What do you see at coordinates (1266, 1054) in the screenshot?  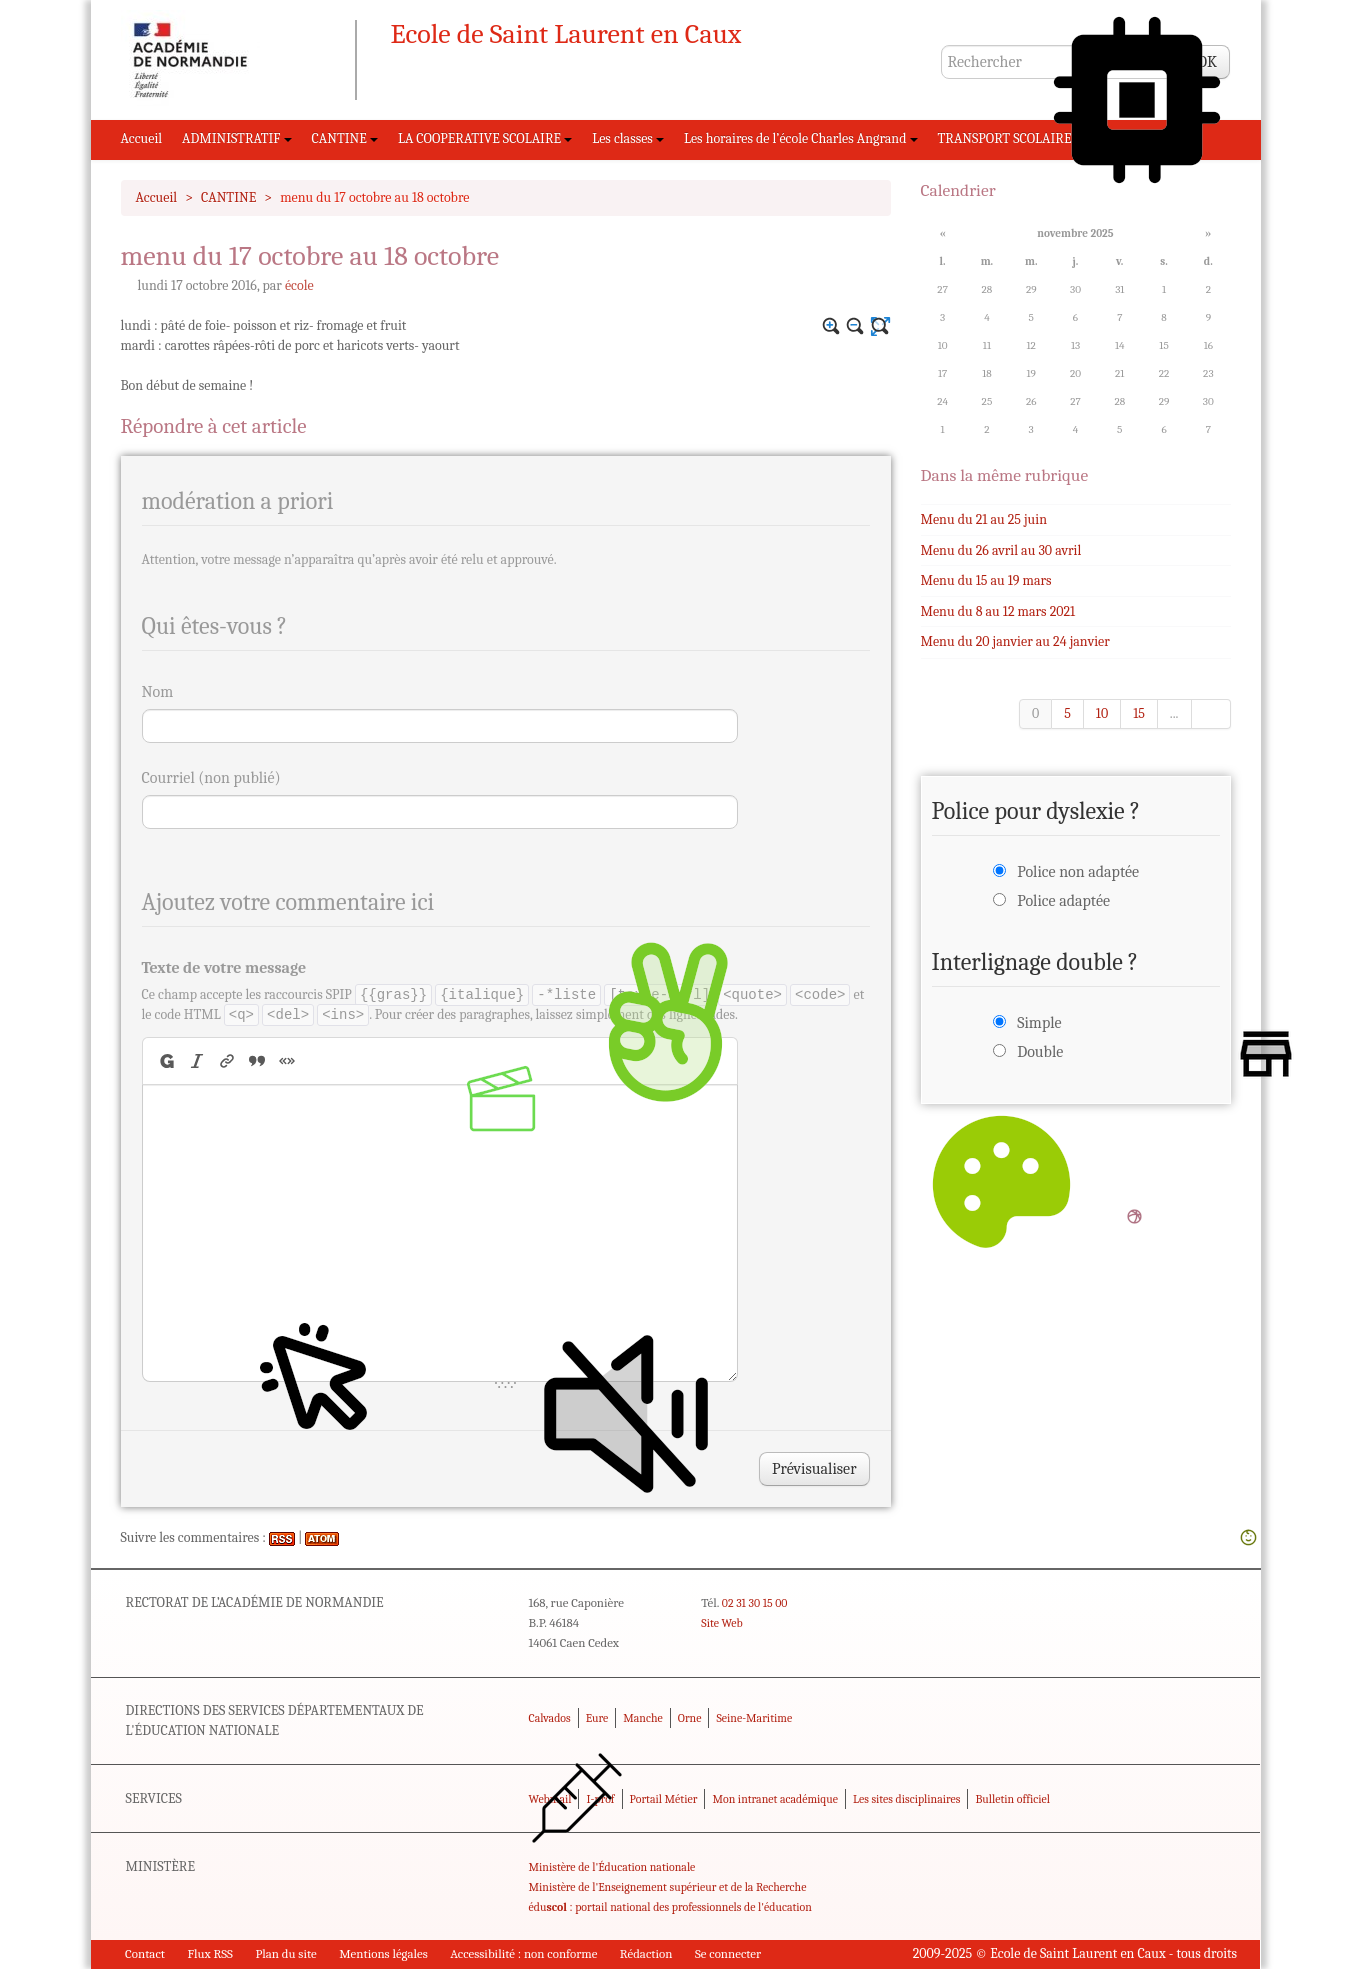 I see `find nearby stores or shops` at bounding box center [1266, 1054].